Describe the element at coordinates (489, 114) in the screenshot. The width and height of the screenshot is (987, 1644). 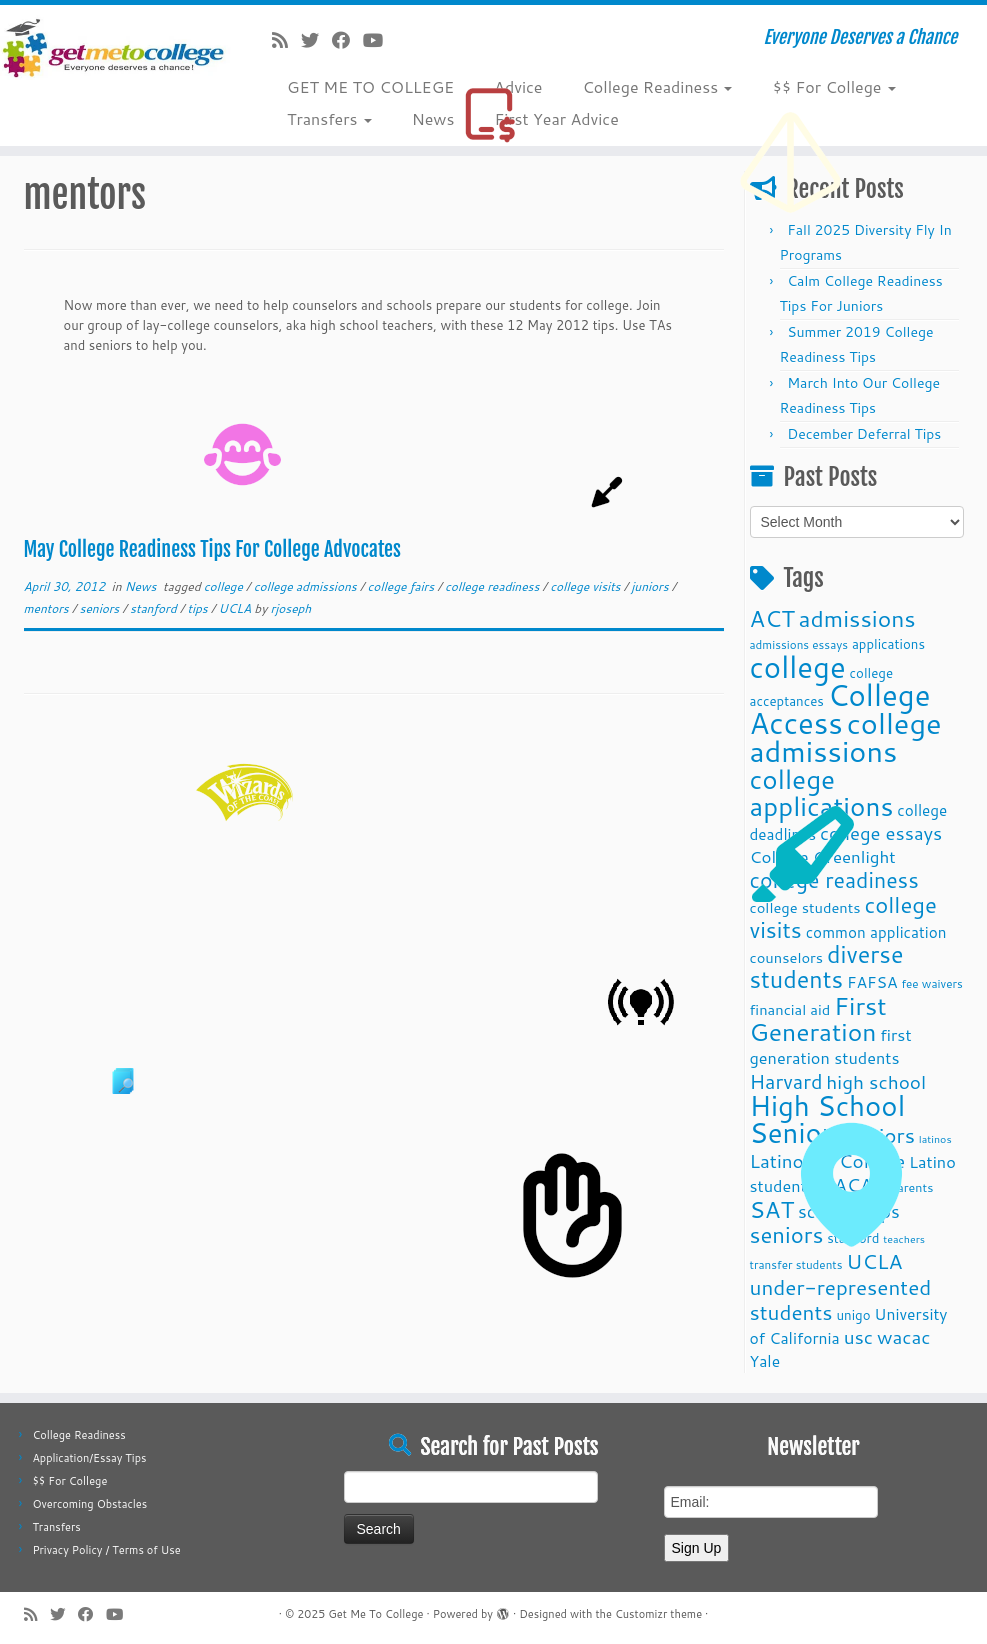
I see `view tablet payment or pricing options` at that location.